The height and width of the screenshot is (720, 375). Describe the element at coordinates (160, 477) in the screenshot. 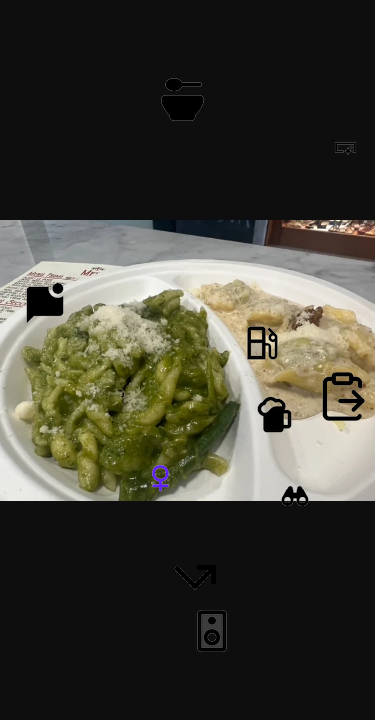

I see `select femme gender identity` at that location.